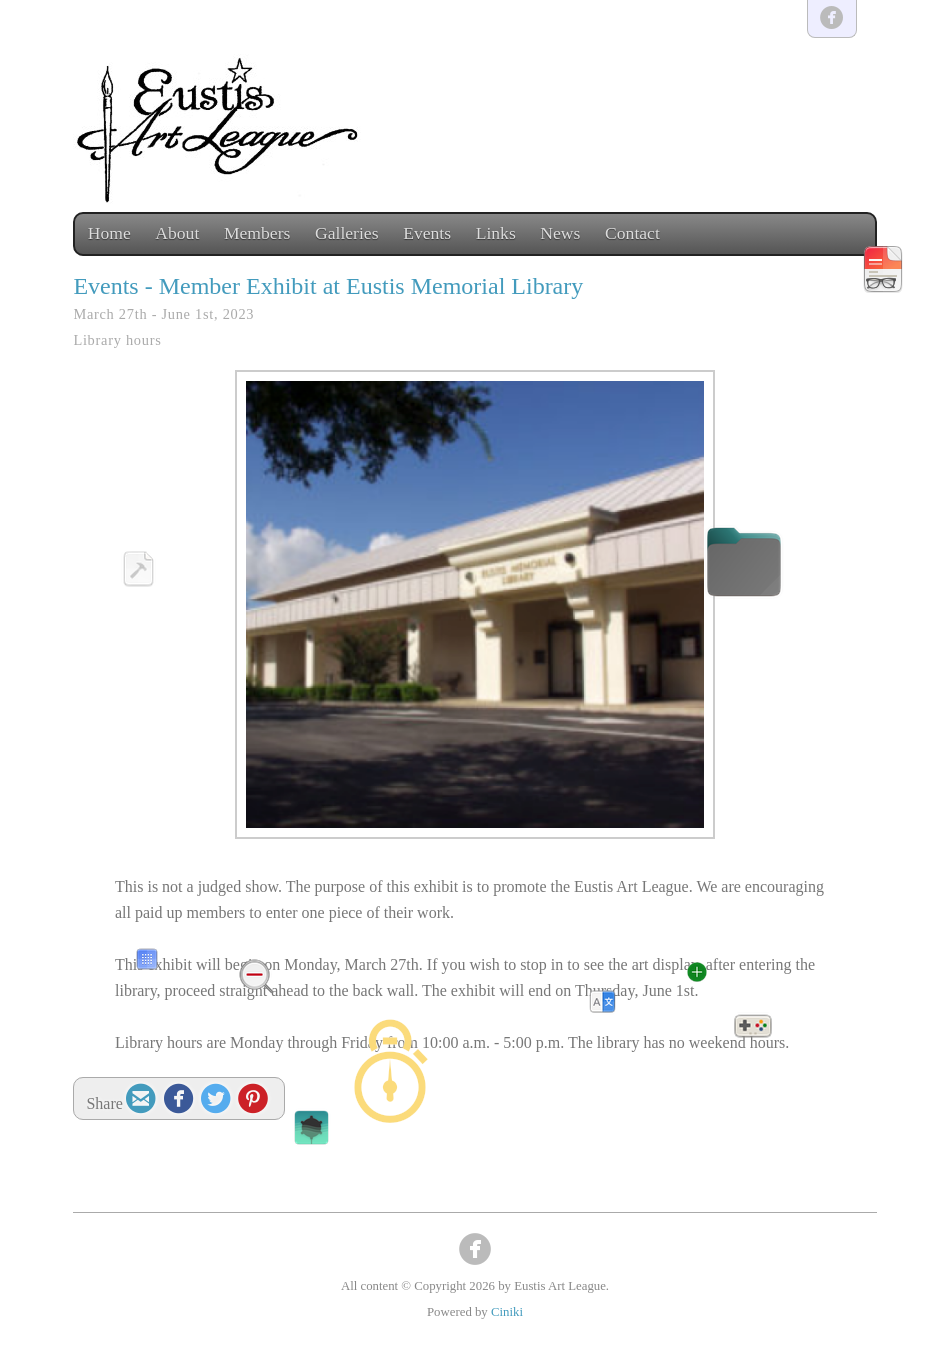  I want to click on open system profiler to analyze performance, so click(390, 1073).